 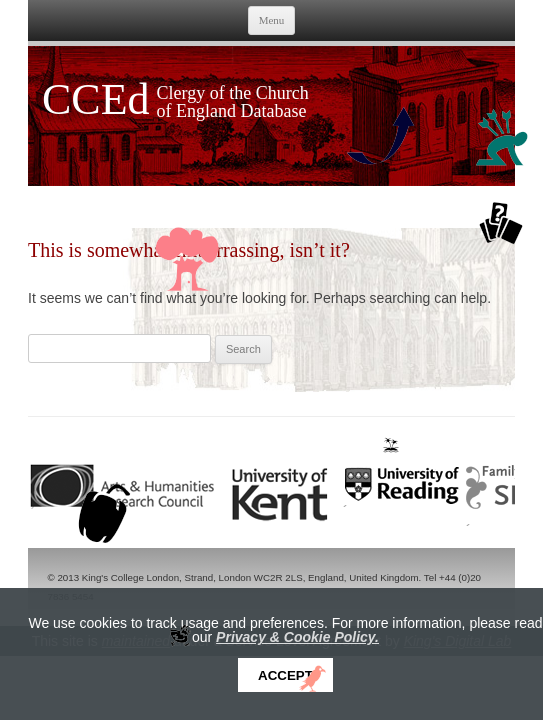 What do you see at coordinates (391, 445) in the screenshot?
I see `navigate to island or beach location` at bounding box center [391, 445].